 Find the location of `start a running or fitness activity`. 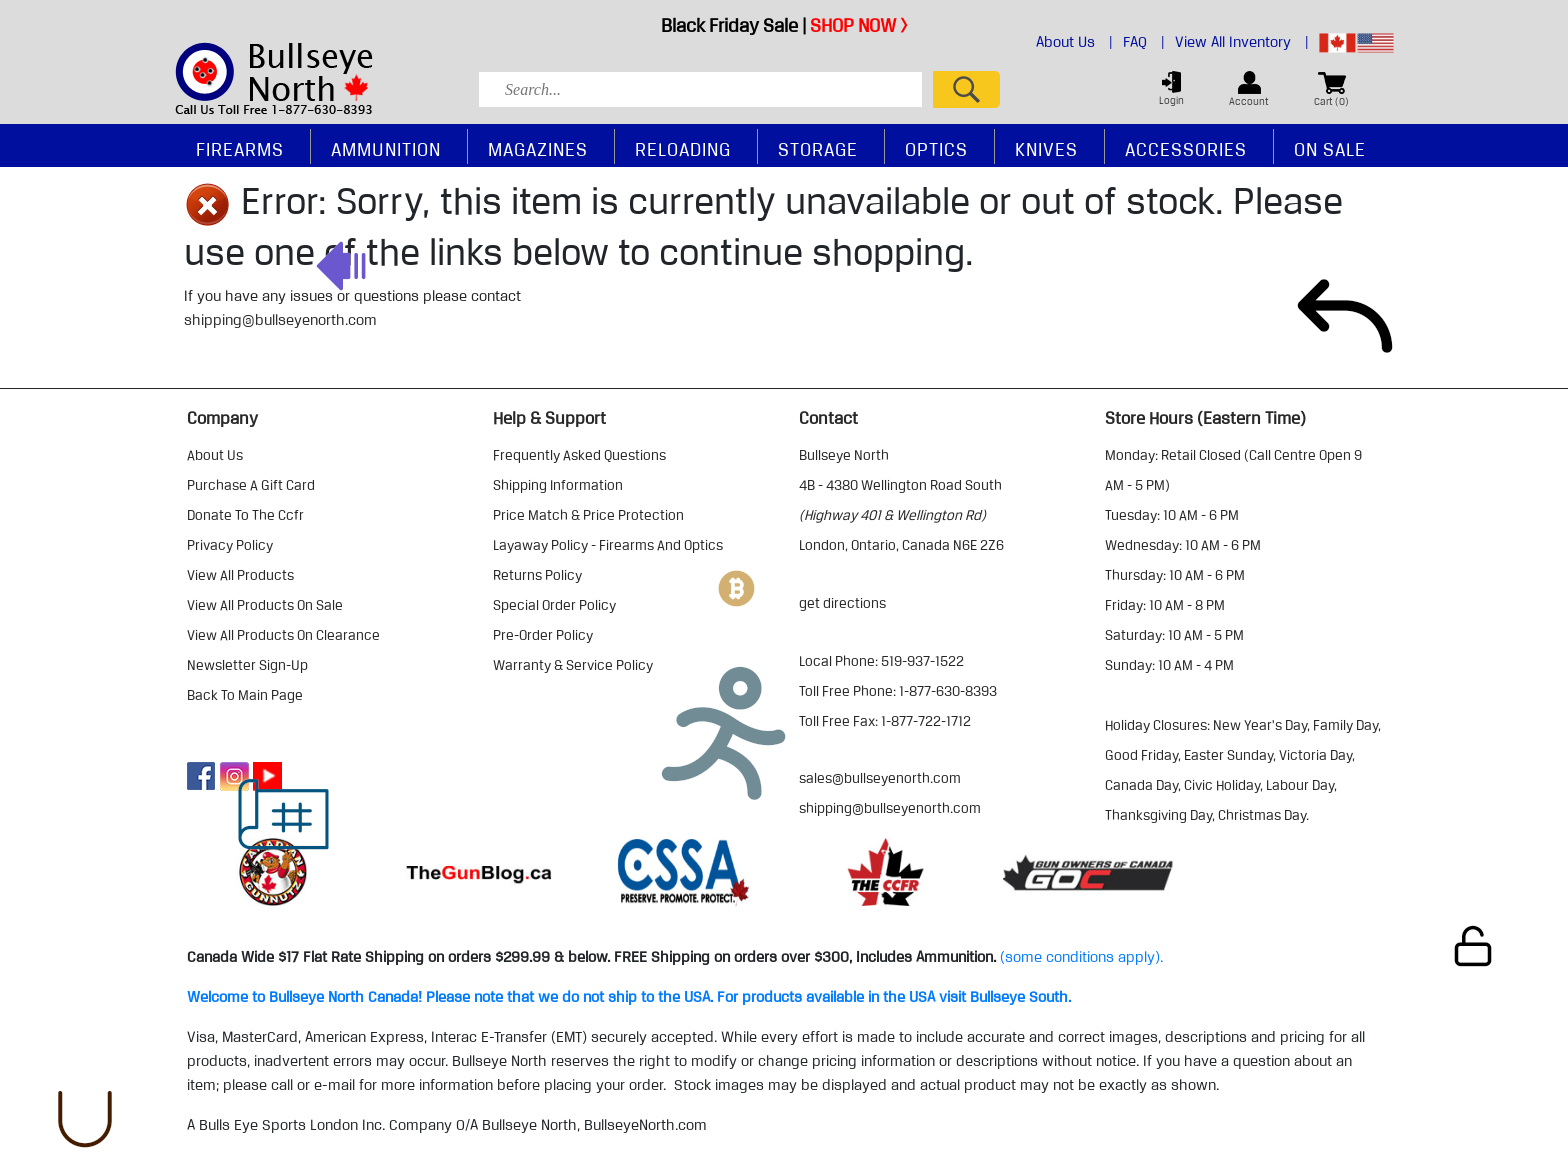

start a running or fitness activity is located at coordinates (726, 731).